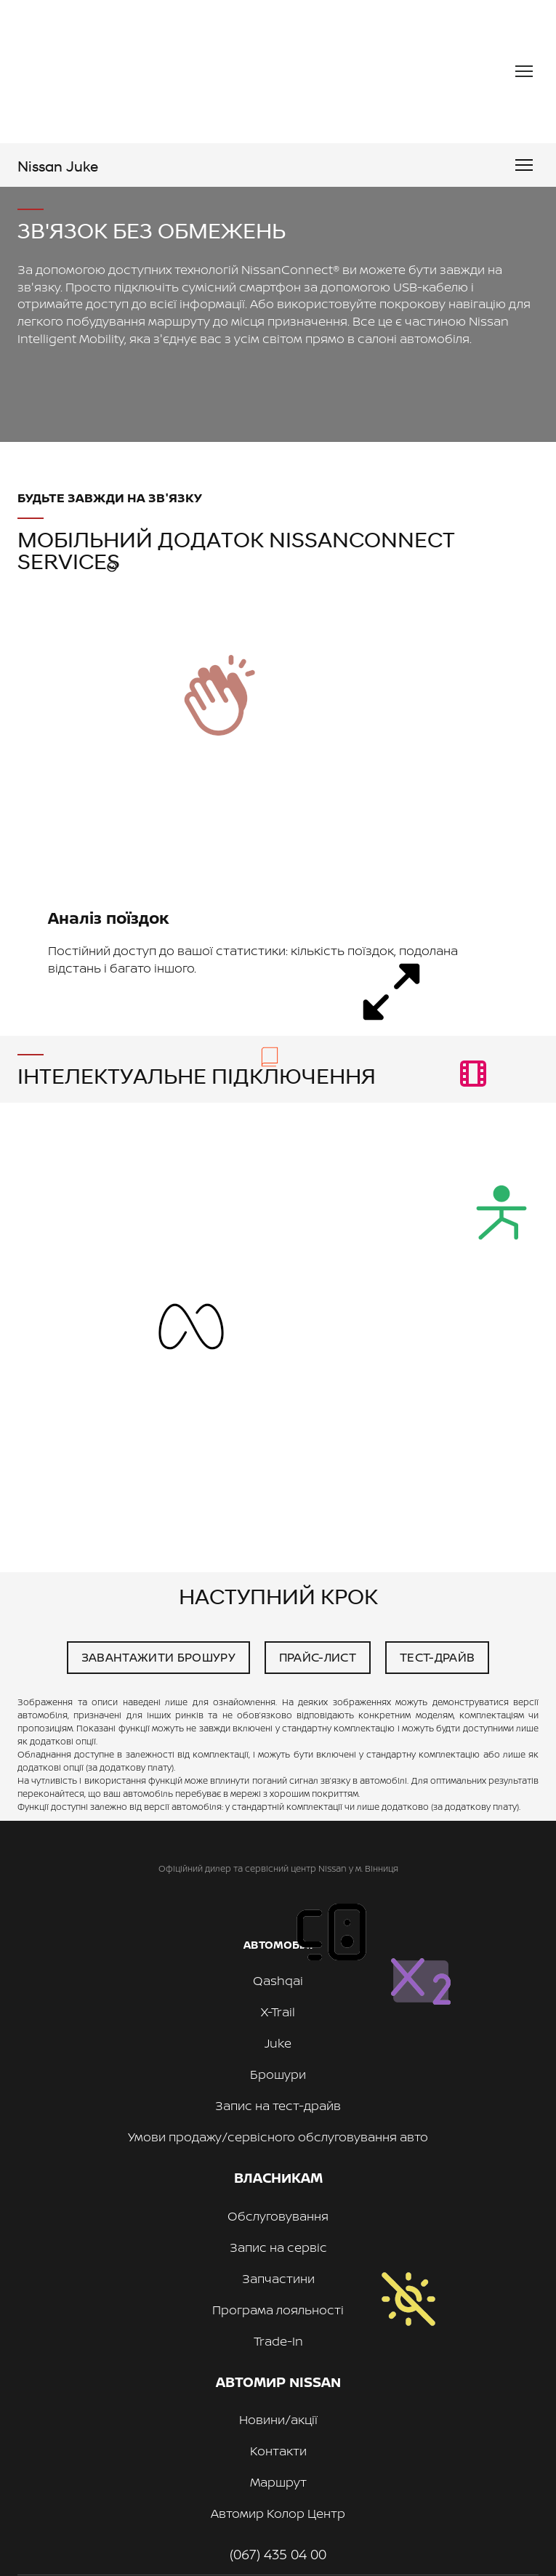  What do you see at coordinates (270, 1057) in the screenshot?
I see `open a book or reading view` at bounding box center [270, 1057].